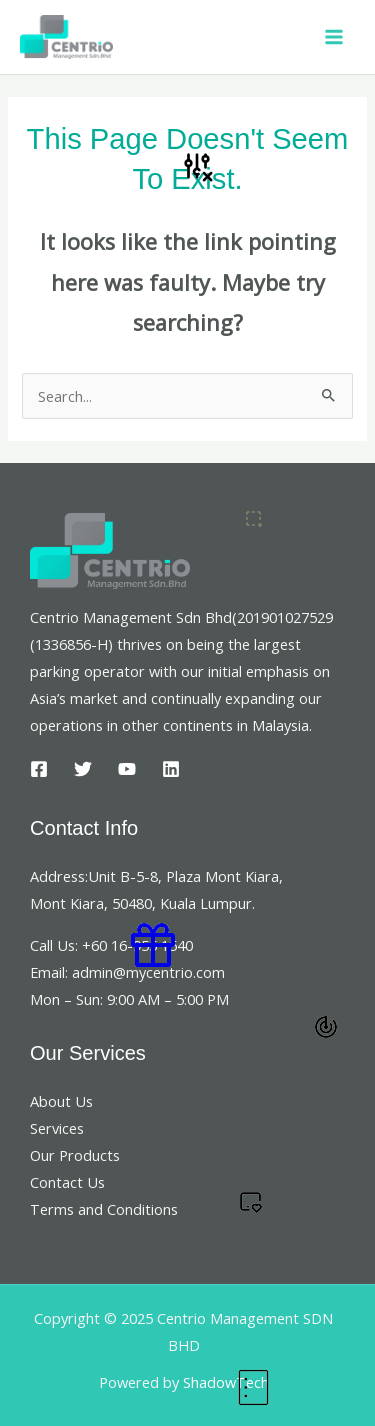  Describe the element at coordinates (253, 1387) in the screenshot. I see `view screenplay or script documents` at that location.